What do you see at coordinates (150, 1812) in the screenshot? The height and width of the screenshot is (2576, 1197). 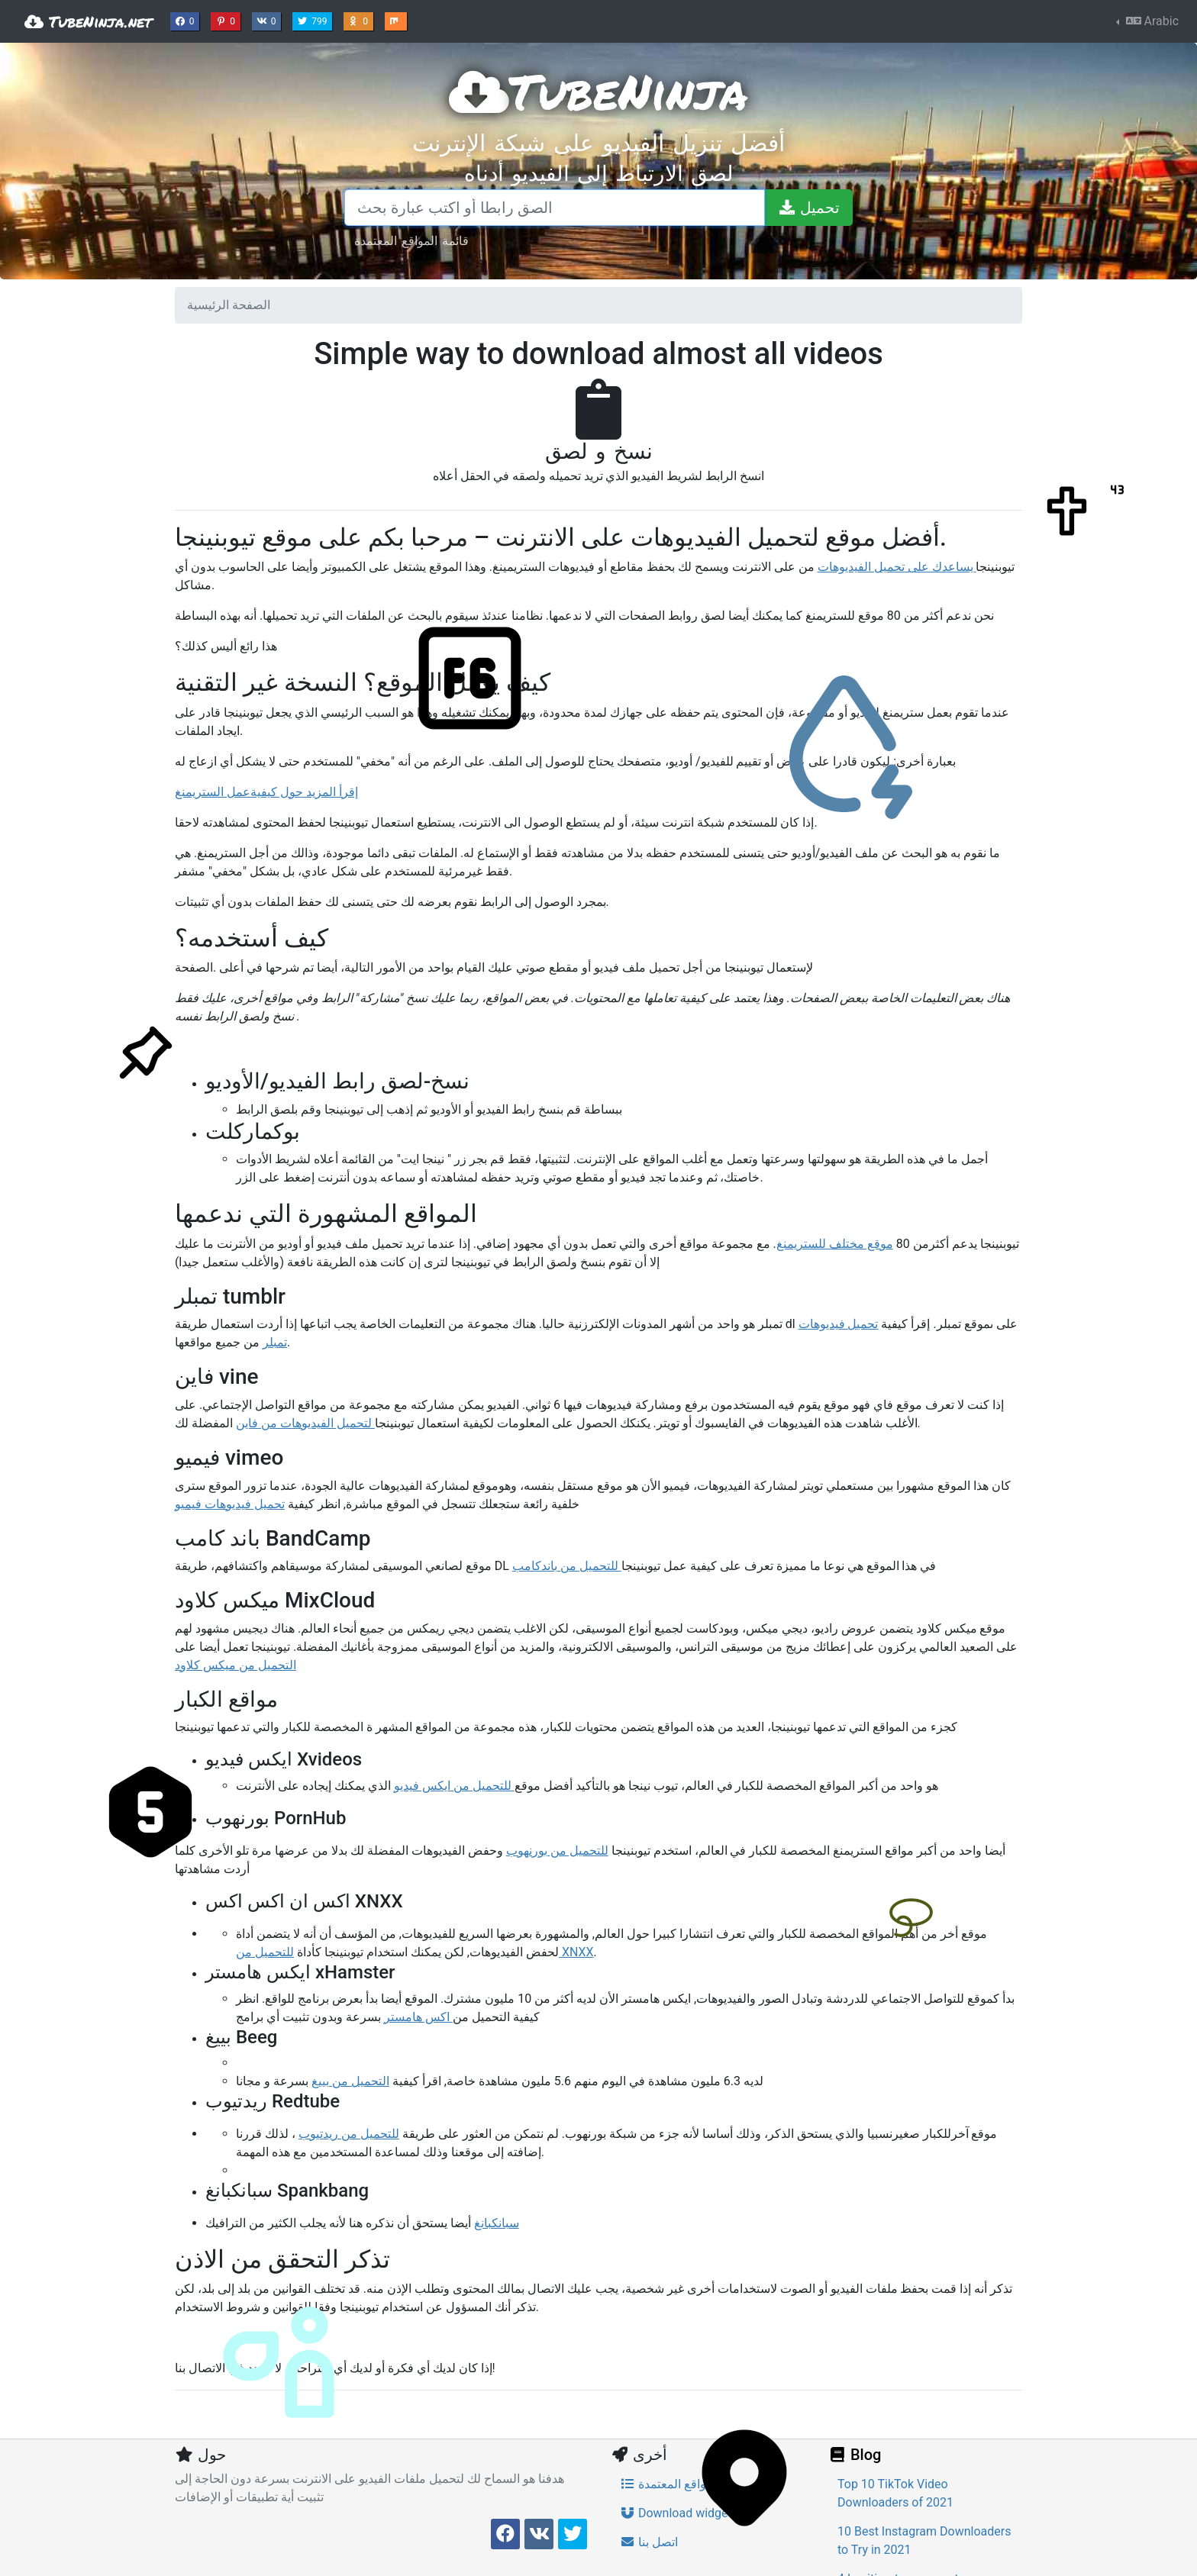 I see `step 5 in a multi-step process` at bounding box center [150, 1812].